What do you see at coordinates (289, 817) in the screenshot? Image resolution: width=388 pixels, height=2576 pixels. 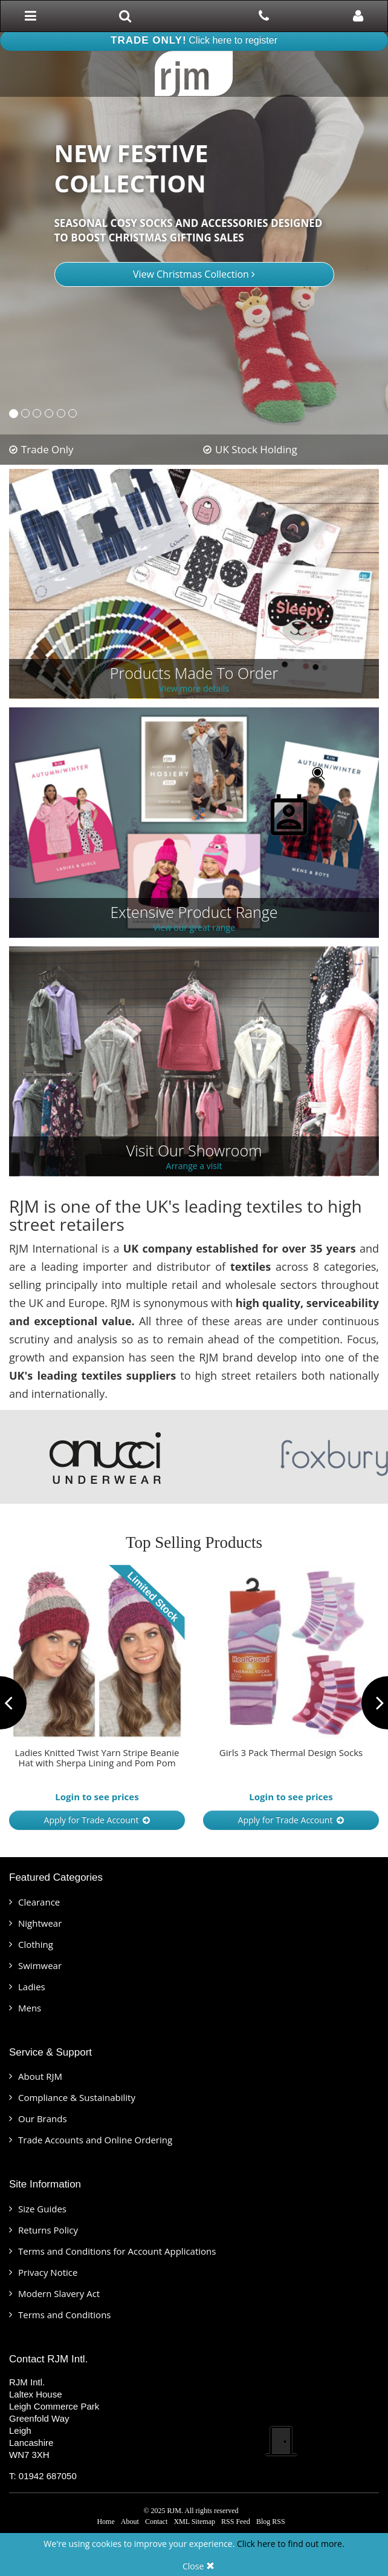 I see `view contact calendar or schedule` at bounding box center [289, 817].